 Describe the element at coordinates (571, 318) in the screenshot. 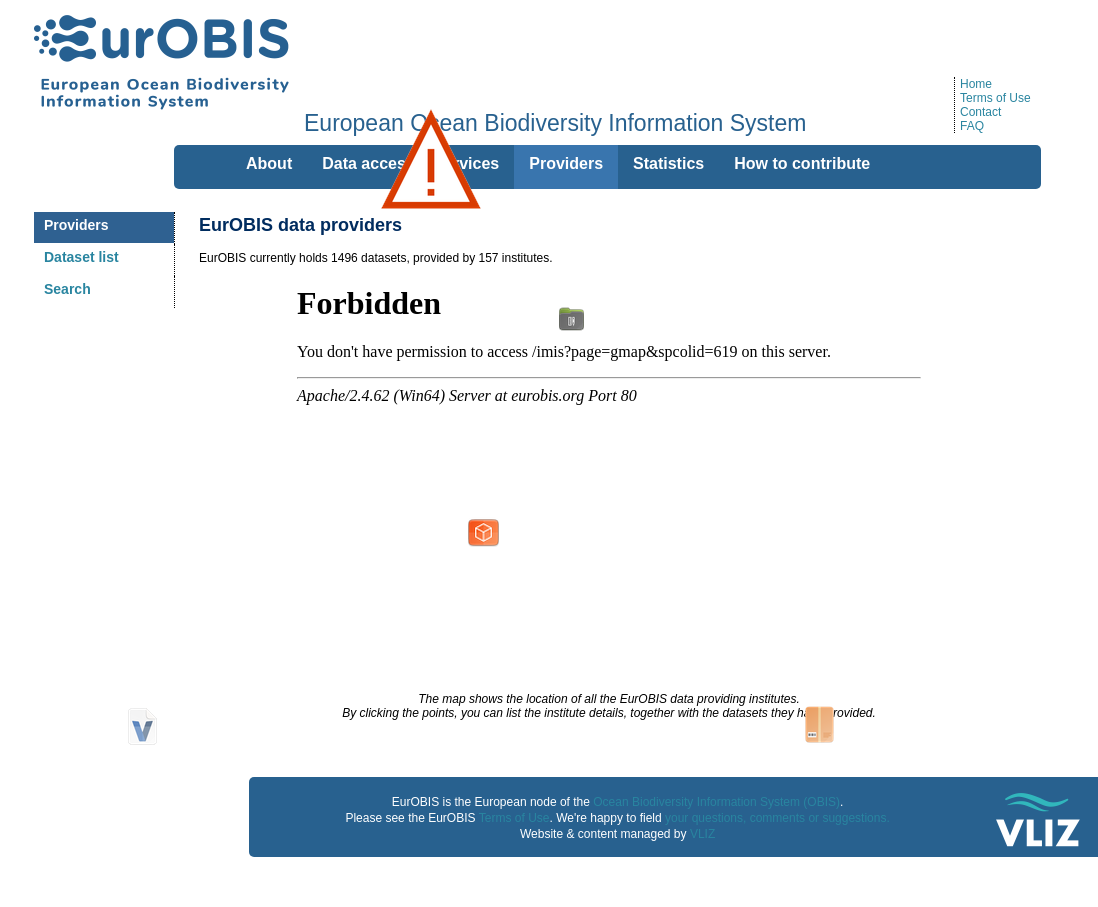

I see `open templates folder` at that location.